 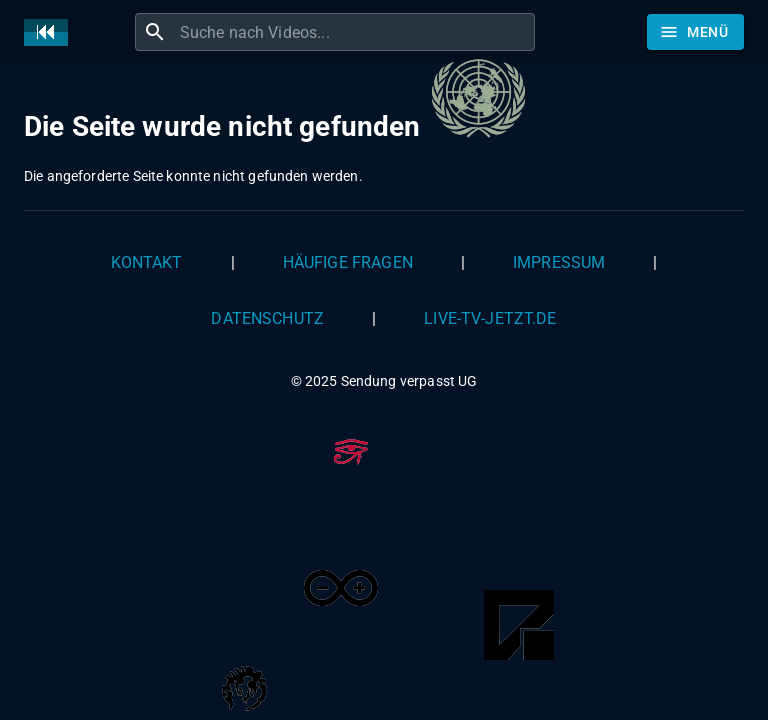 What do you see at coordinates (519, 625) in the screenshot?
I see `SPDX (Software Package Data Exchange) logo` at bounding box center [519, 625].